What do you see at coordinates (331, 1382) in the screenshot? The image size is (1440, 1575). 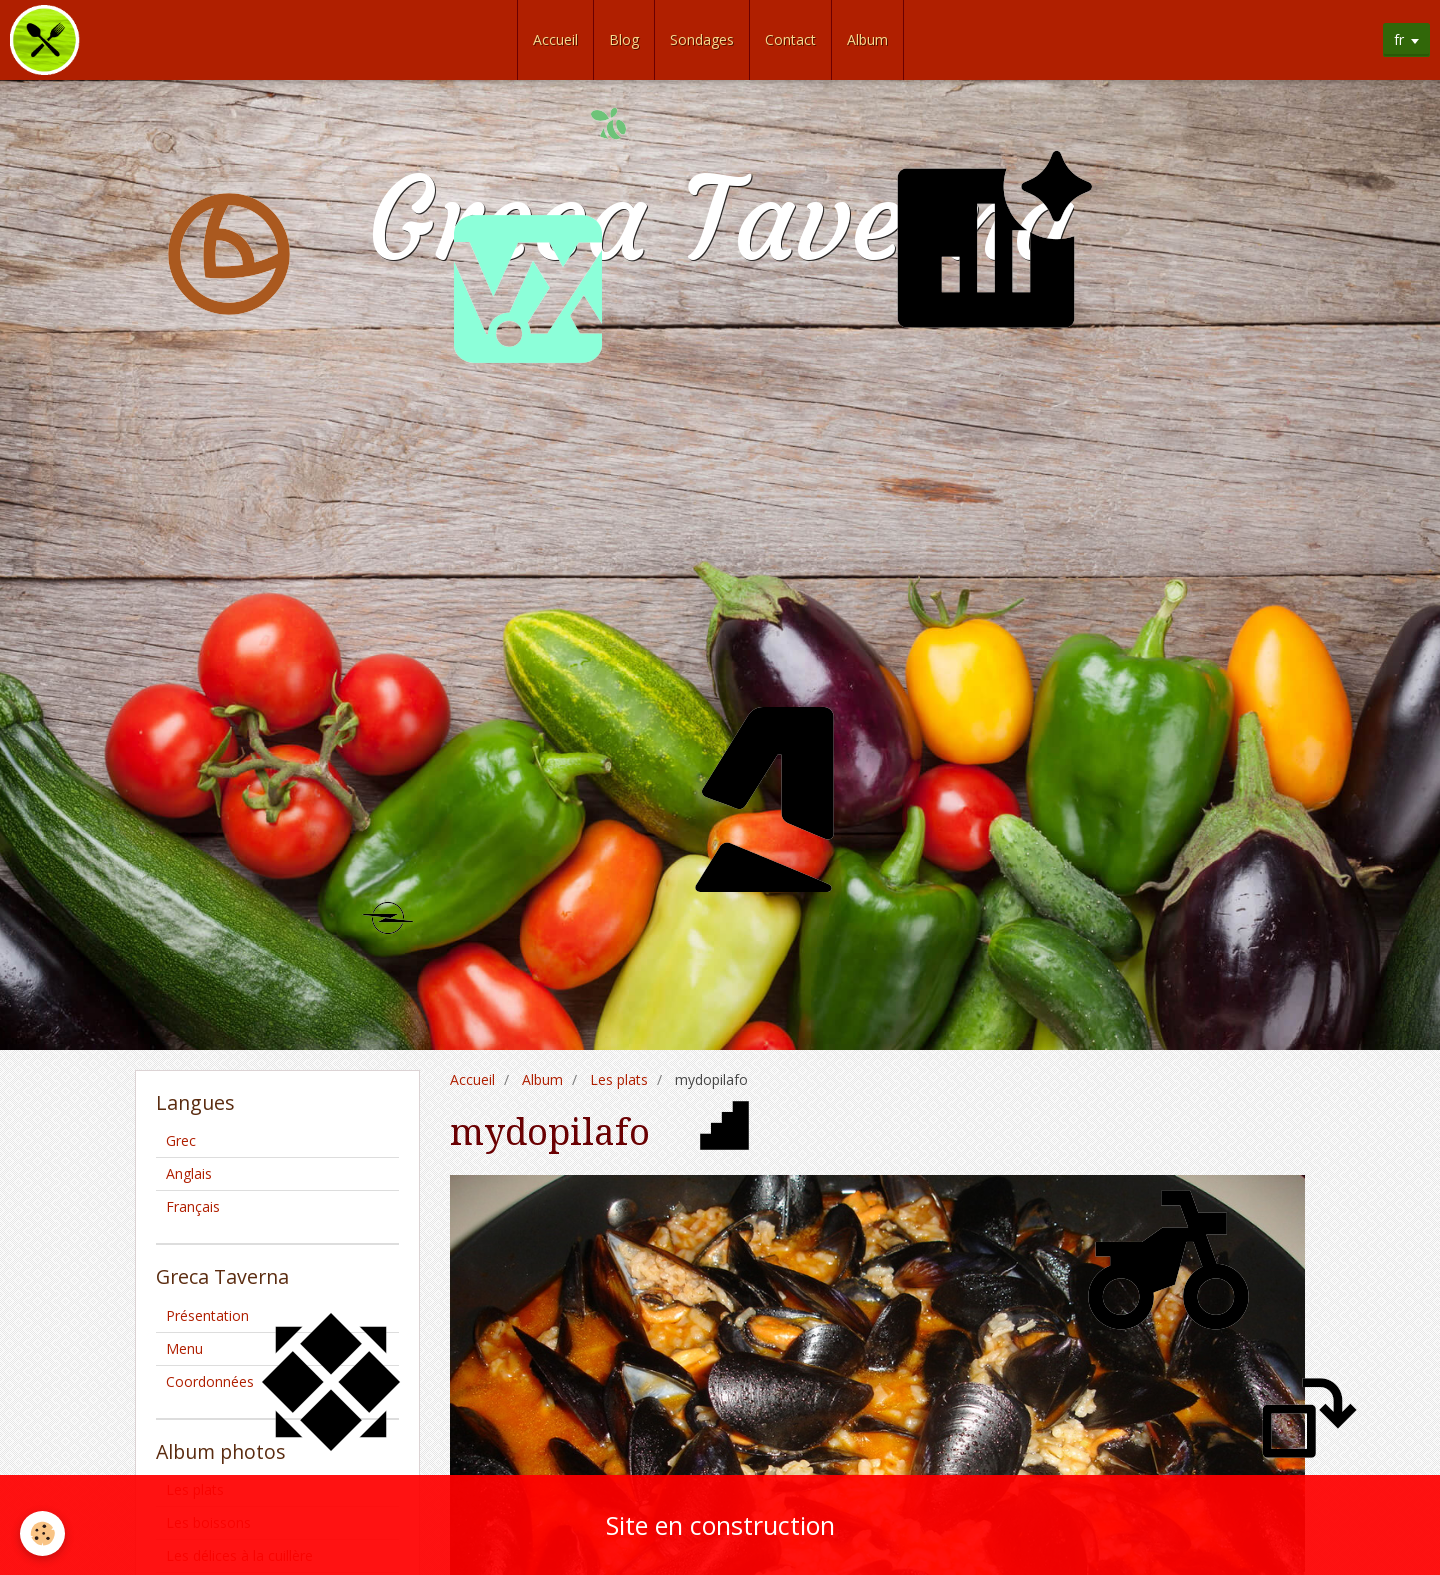 I see `centos linux operating system logo` at bounding box center [331, 1382].